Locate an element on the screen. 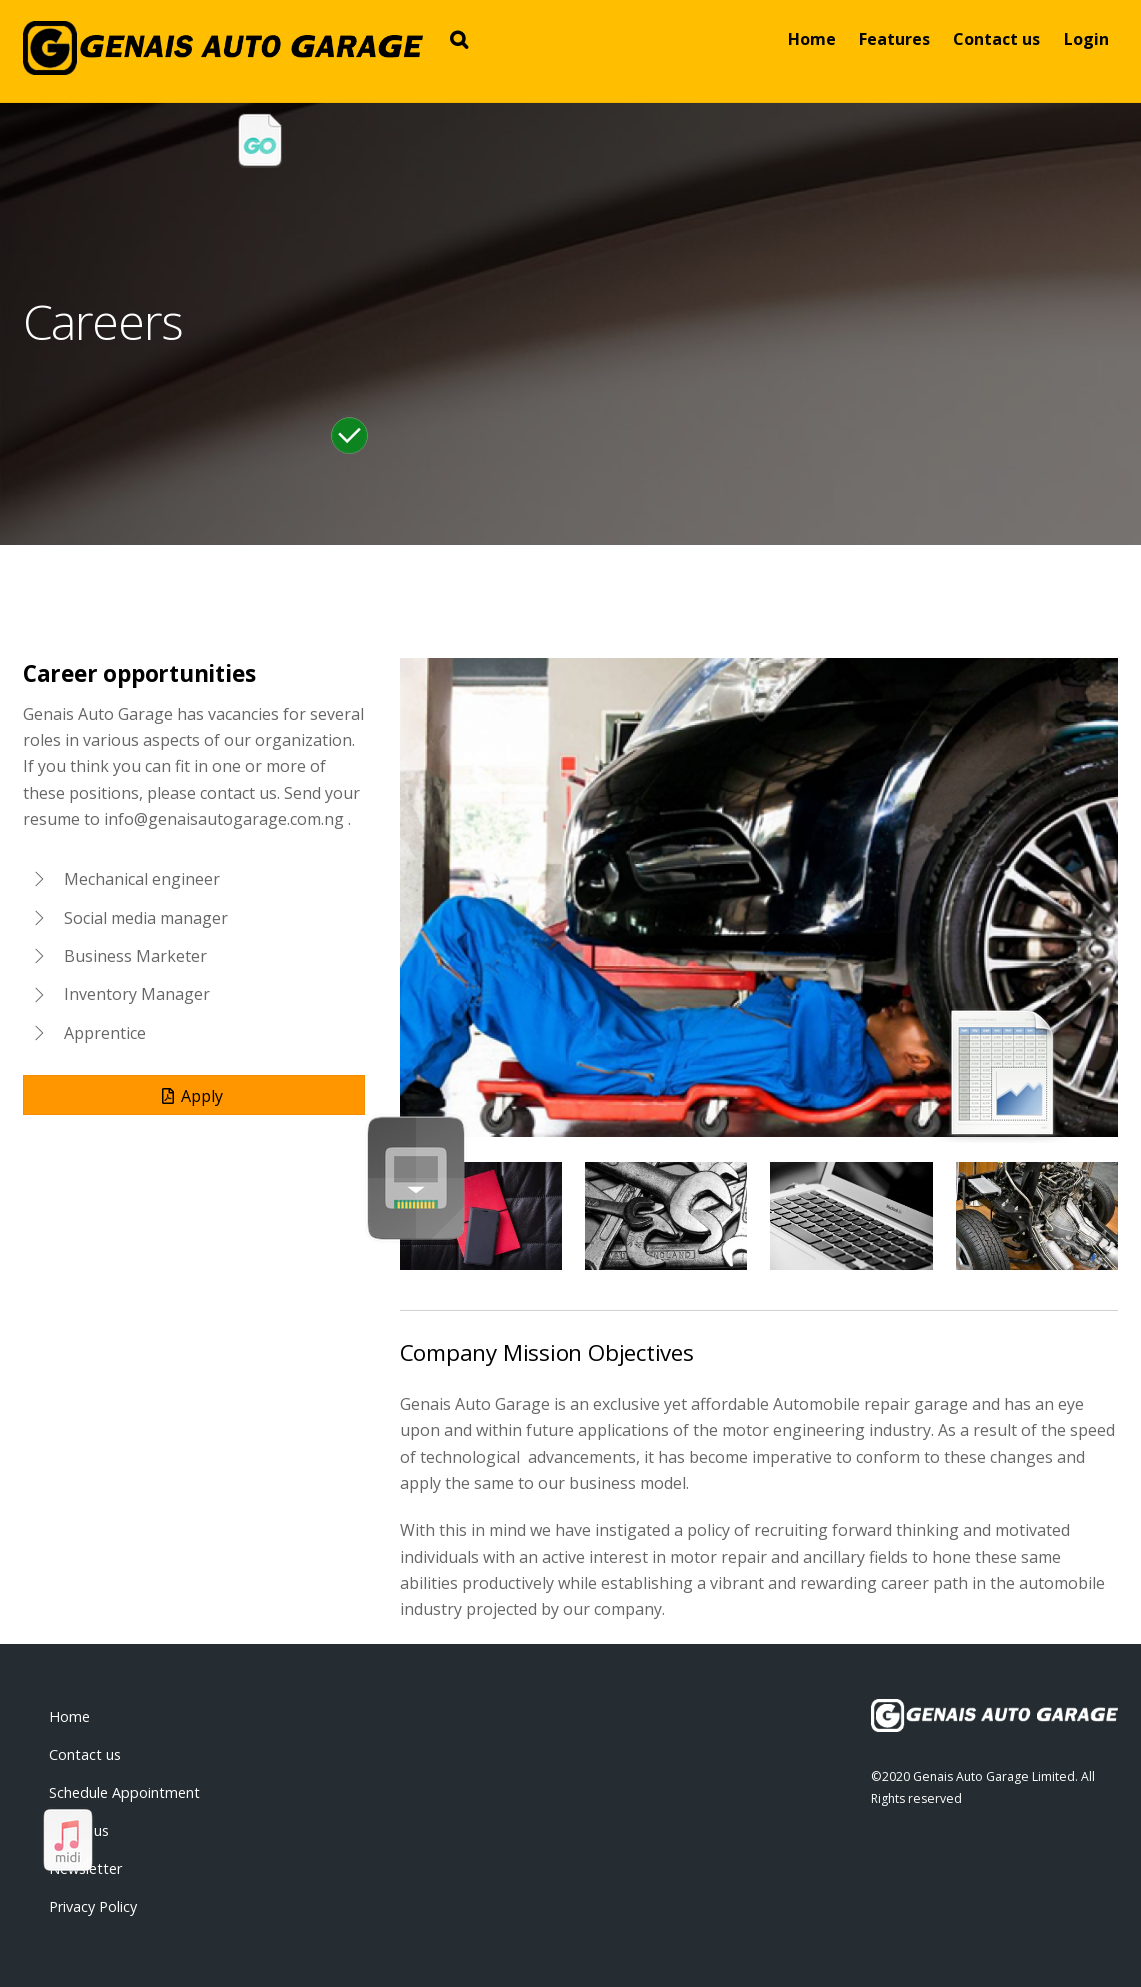 Image resolution: width=1141 pixels, height=1987 pixels. a midi audio file is located at coordinates (68, 1840).